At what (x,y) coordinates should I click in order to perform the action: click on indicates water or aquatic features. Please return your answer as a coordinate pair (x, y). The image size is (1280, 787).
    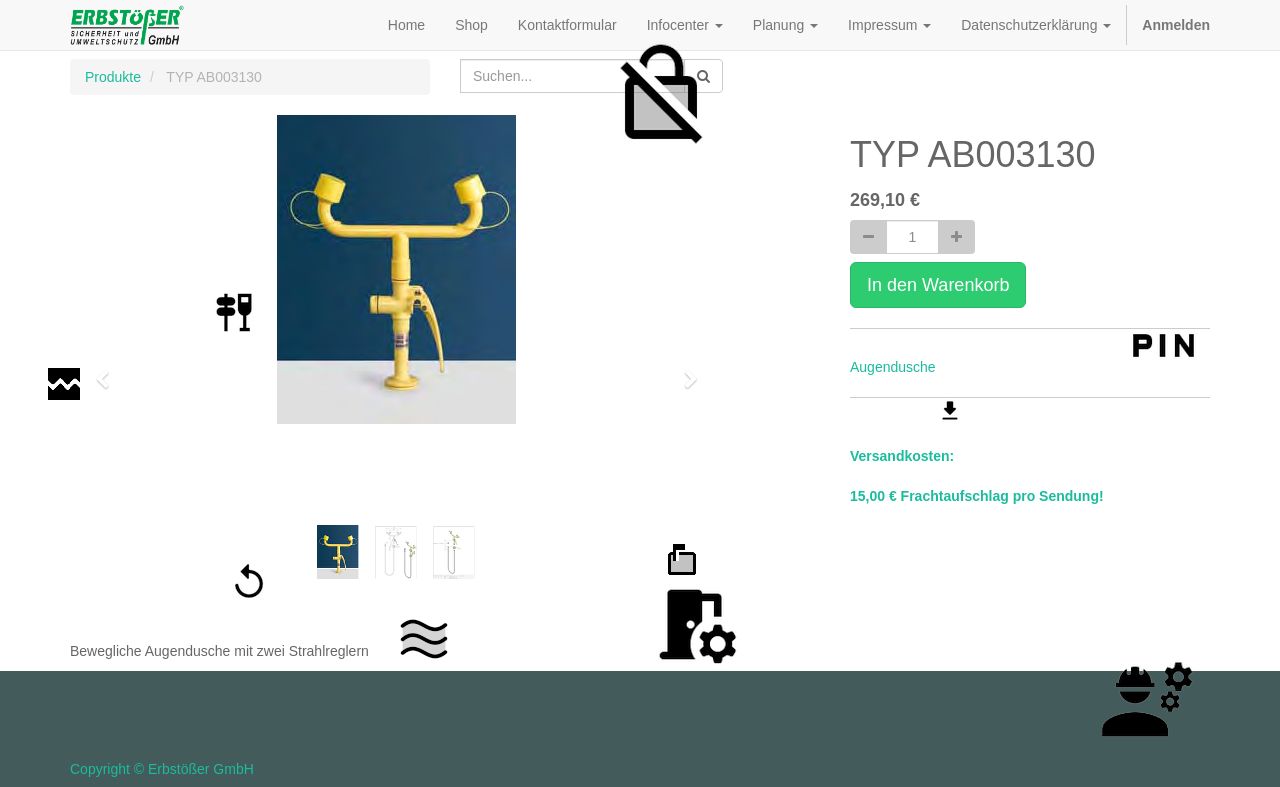
    Looking at the image, I should click on (424, 639).